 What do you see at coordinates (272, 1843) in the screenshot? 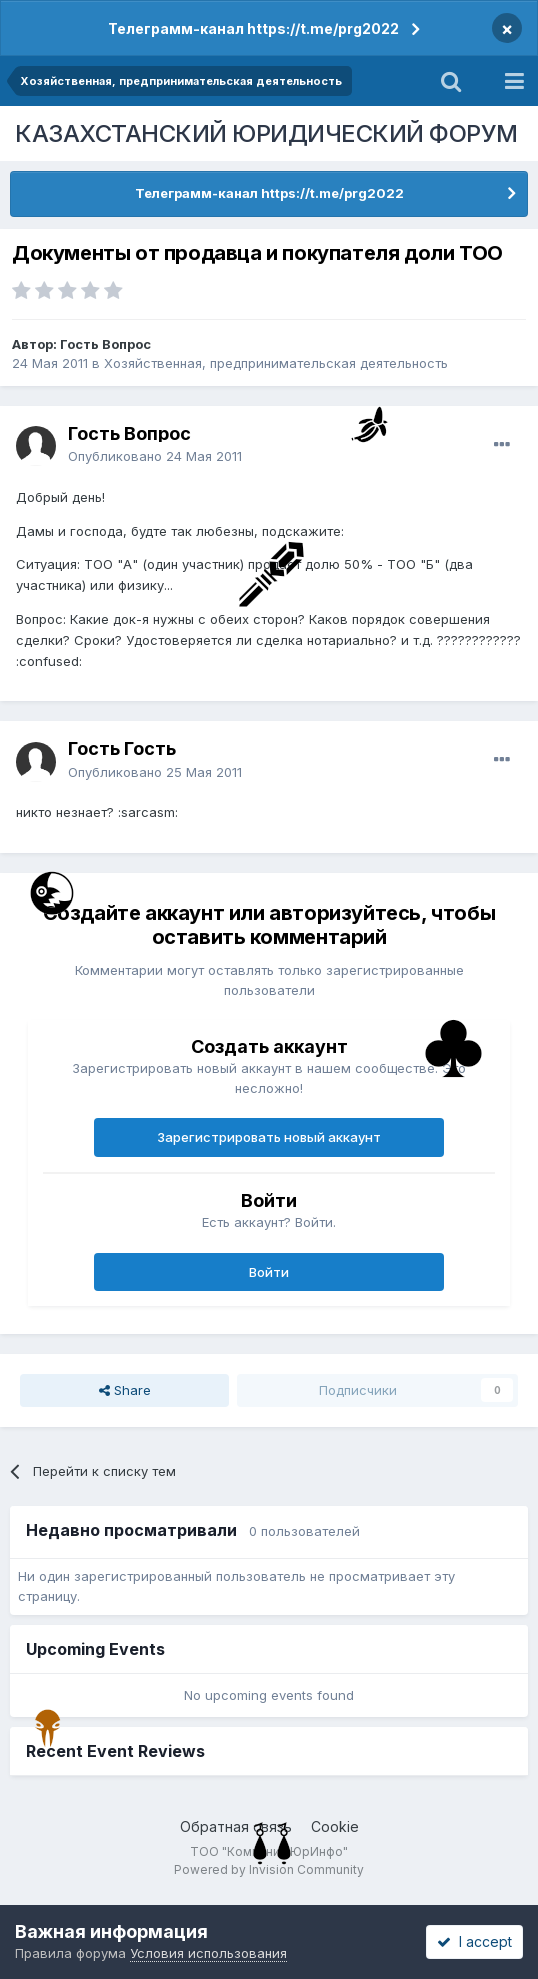
I see `browse or select earring accessories` at bounding box center [272, 1843].